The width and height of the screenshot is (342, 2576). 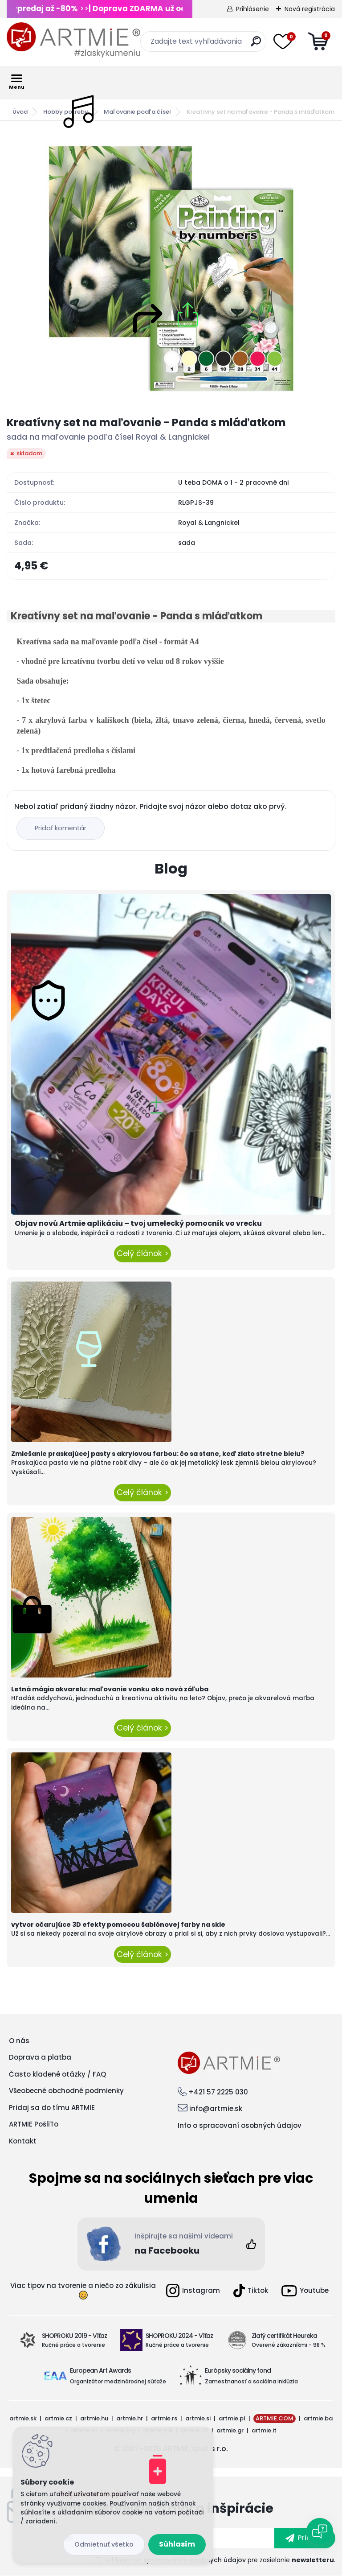 I want to click on browse wine selection or menu, so click(x=89, y=1348).